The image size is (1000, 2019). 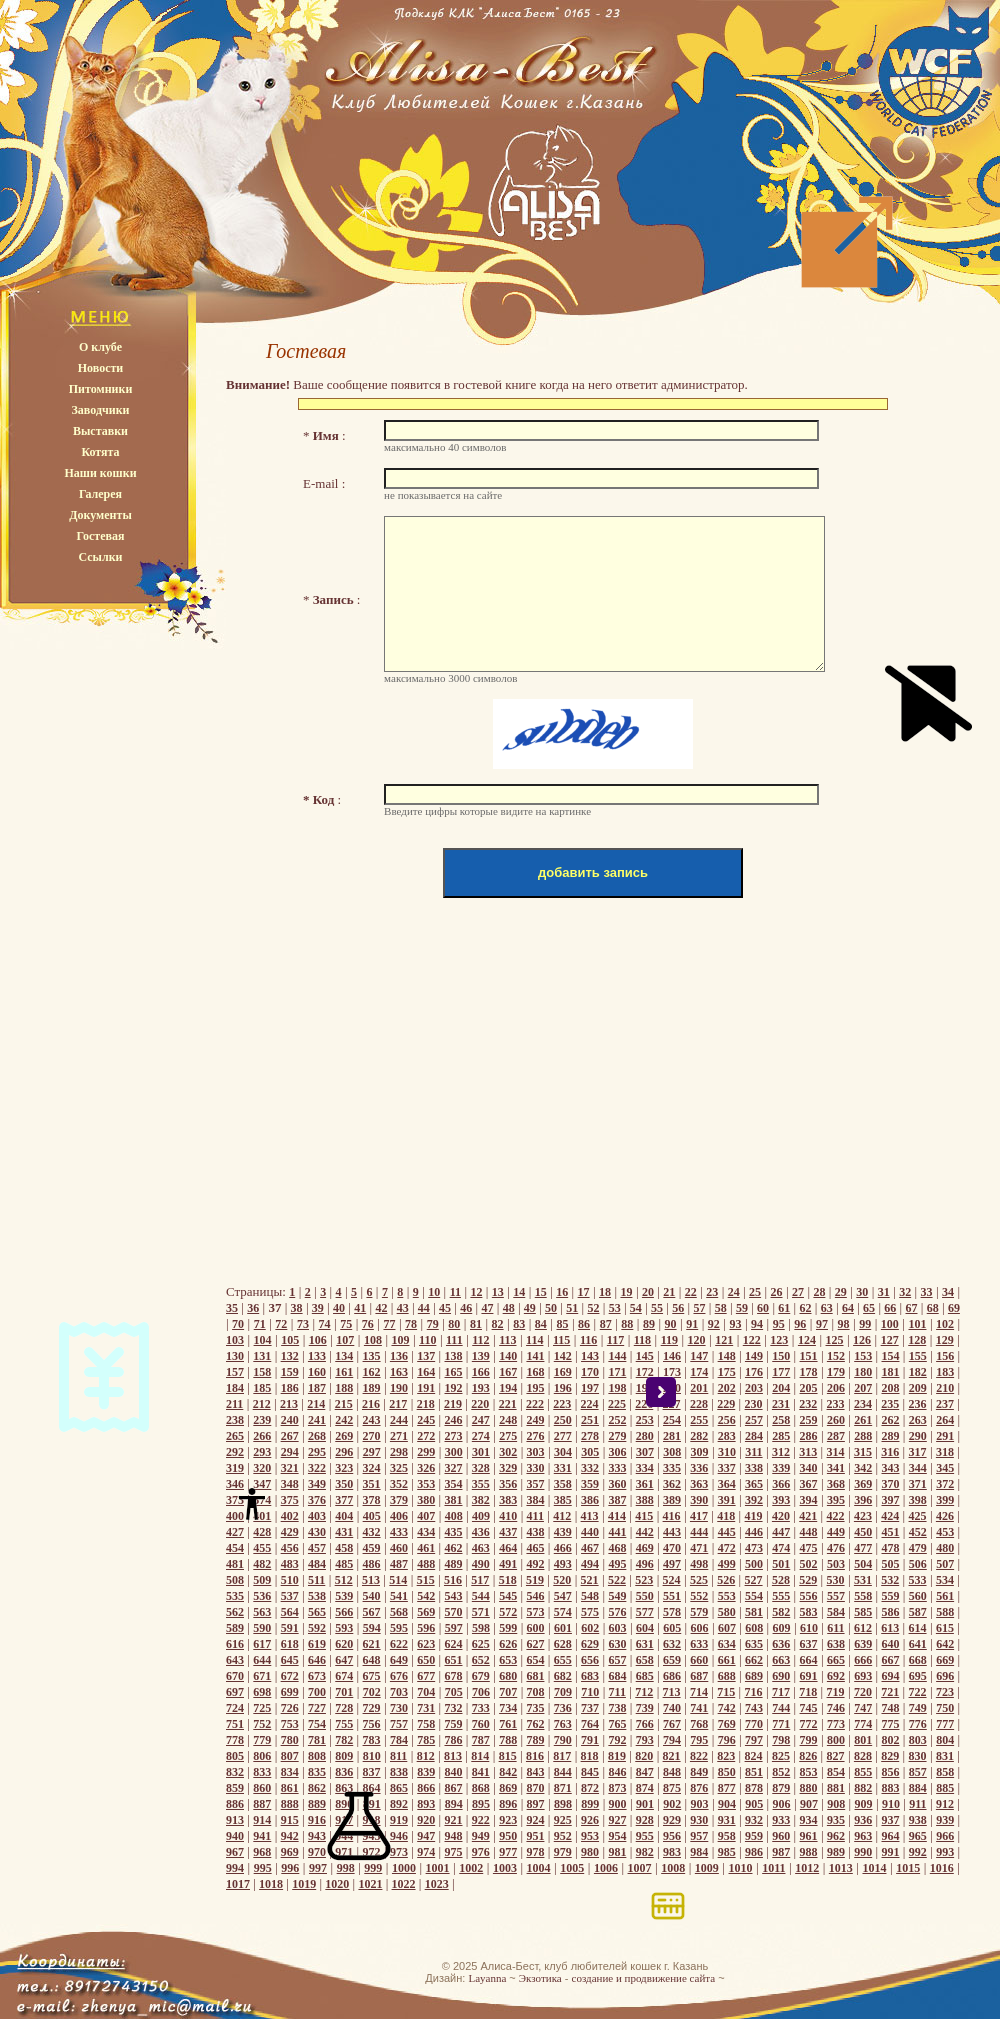 What do you see at coordinates (847, 242) in the screenshot?
I see `open link in new window` at bounding box center [847, 242].